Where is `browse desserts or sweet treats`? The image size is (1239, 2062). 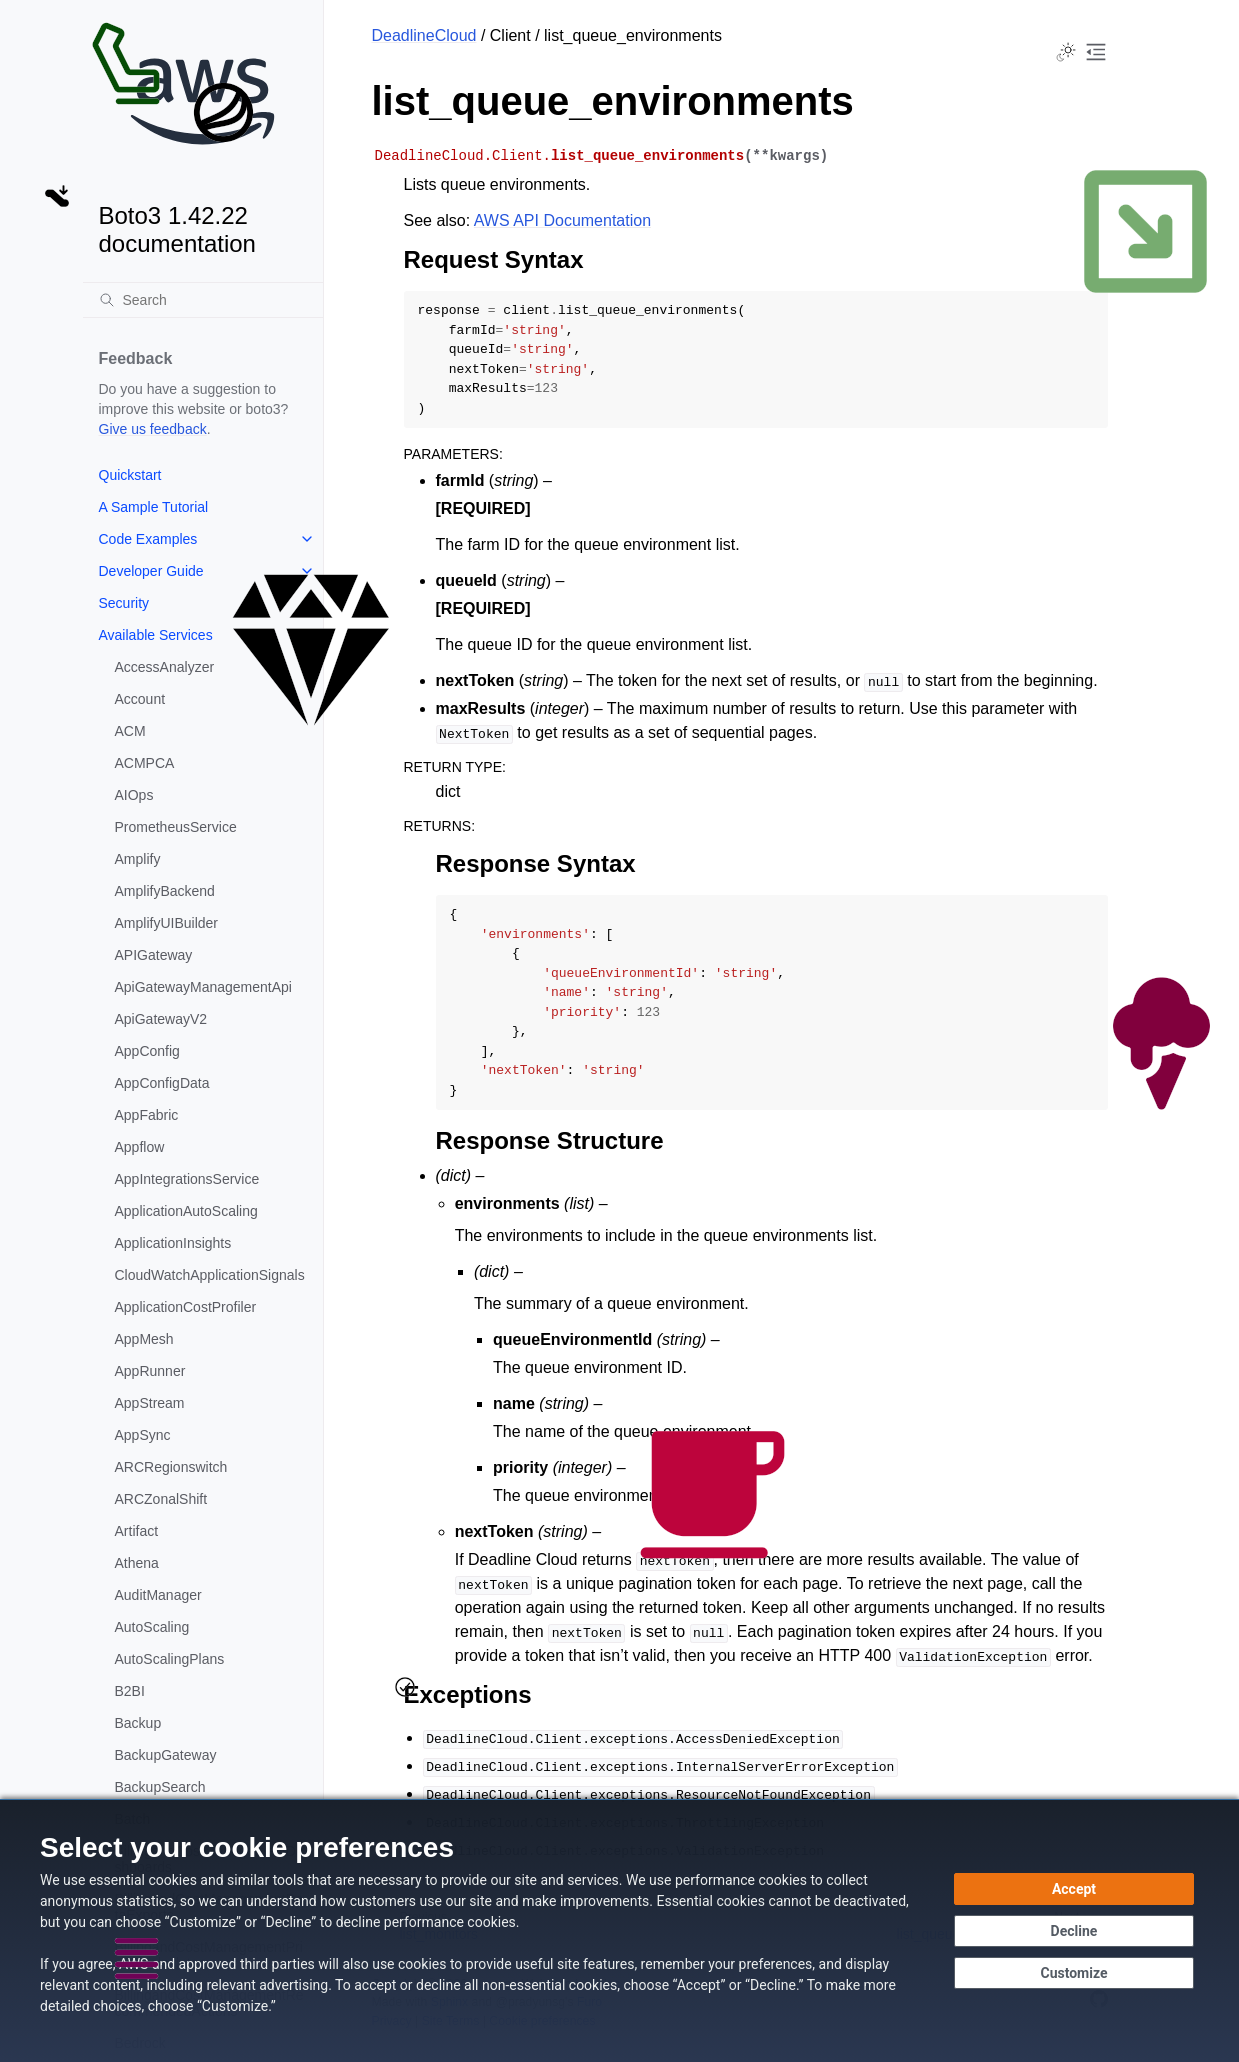
browse desserts or sweet treats is located at coordinates (1161, 1043).